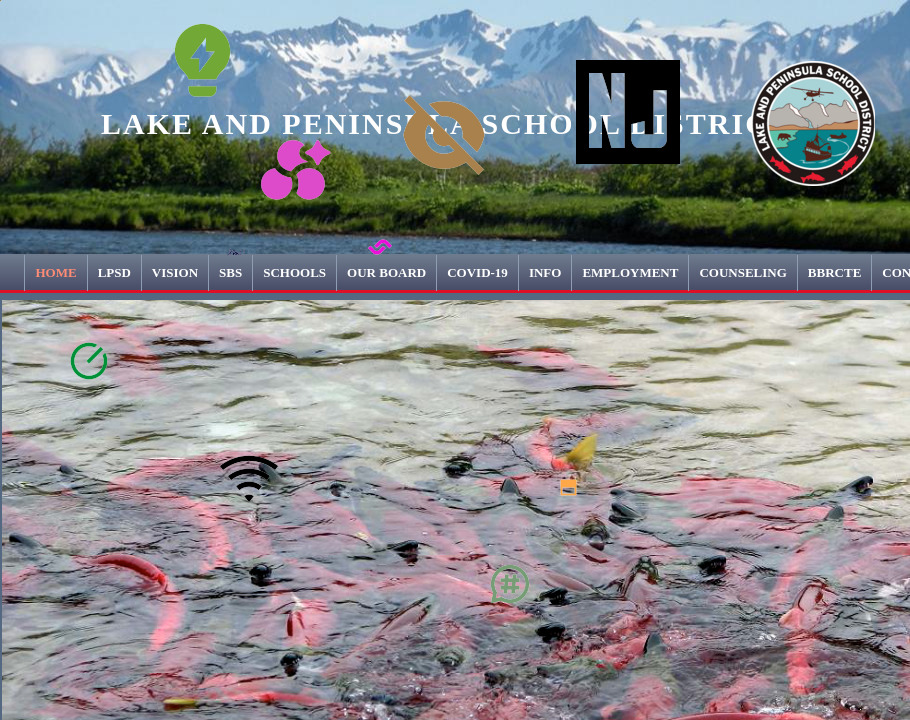  Describe the element at coordinates (89, 361) in the screenshot. I see `access navigation or compass features` at that location.